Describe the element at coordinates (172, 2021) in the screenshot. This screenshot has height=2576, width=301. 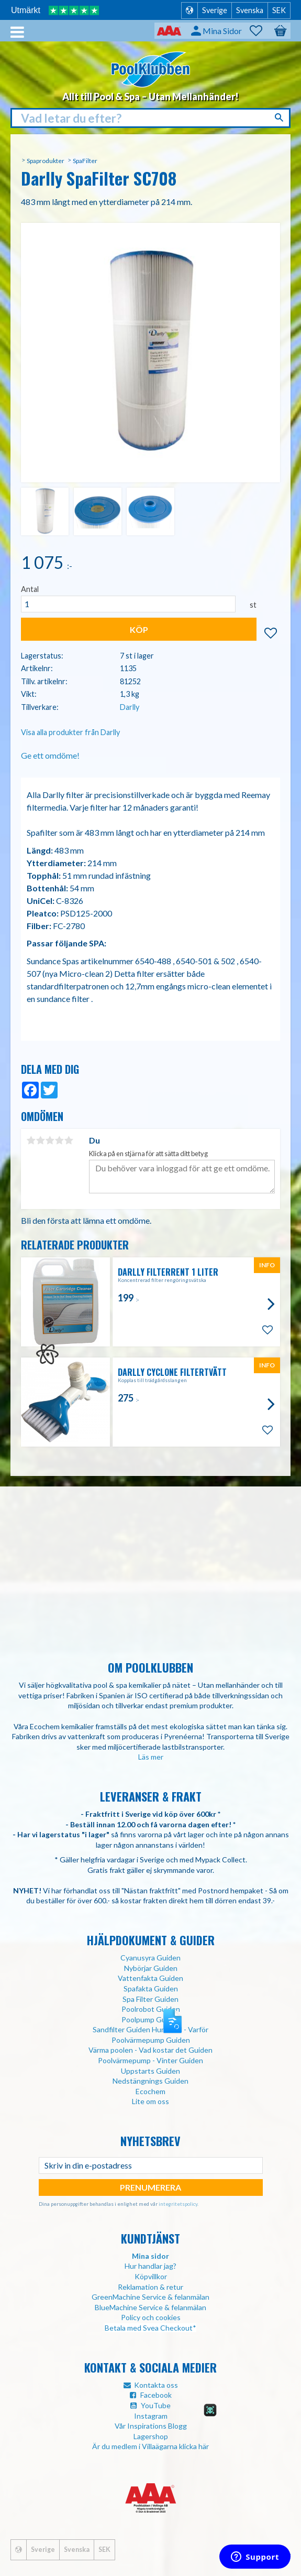
I see `a sketchbook or sketch file associated with wine/windows compatibility layer` at that location.